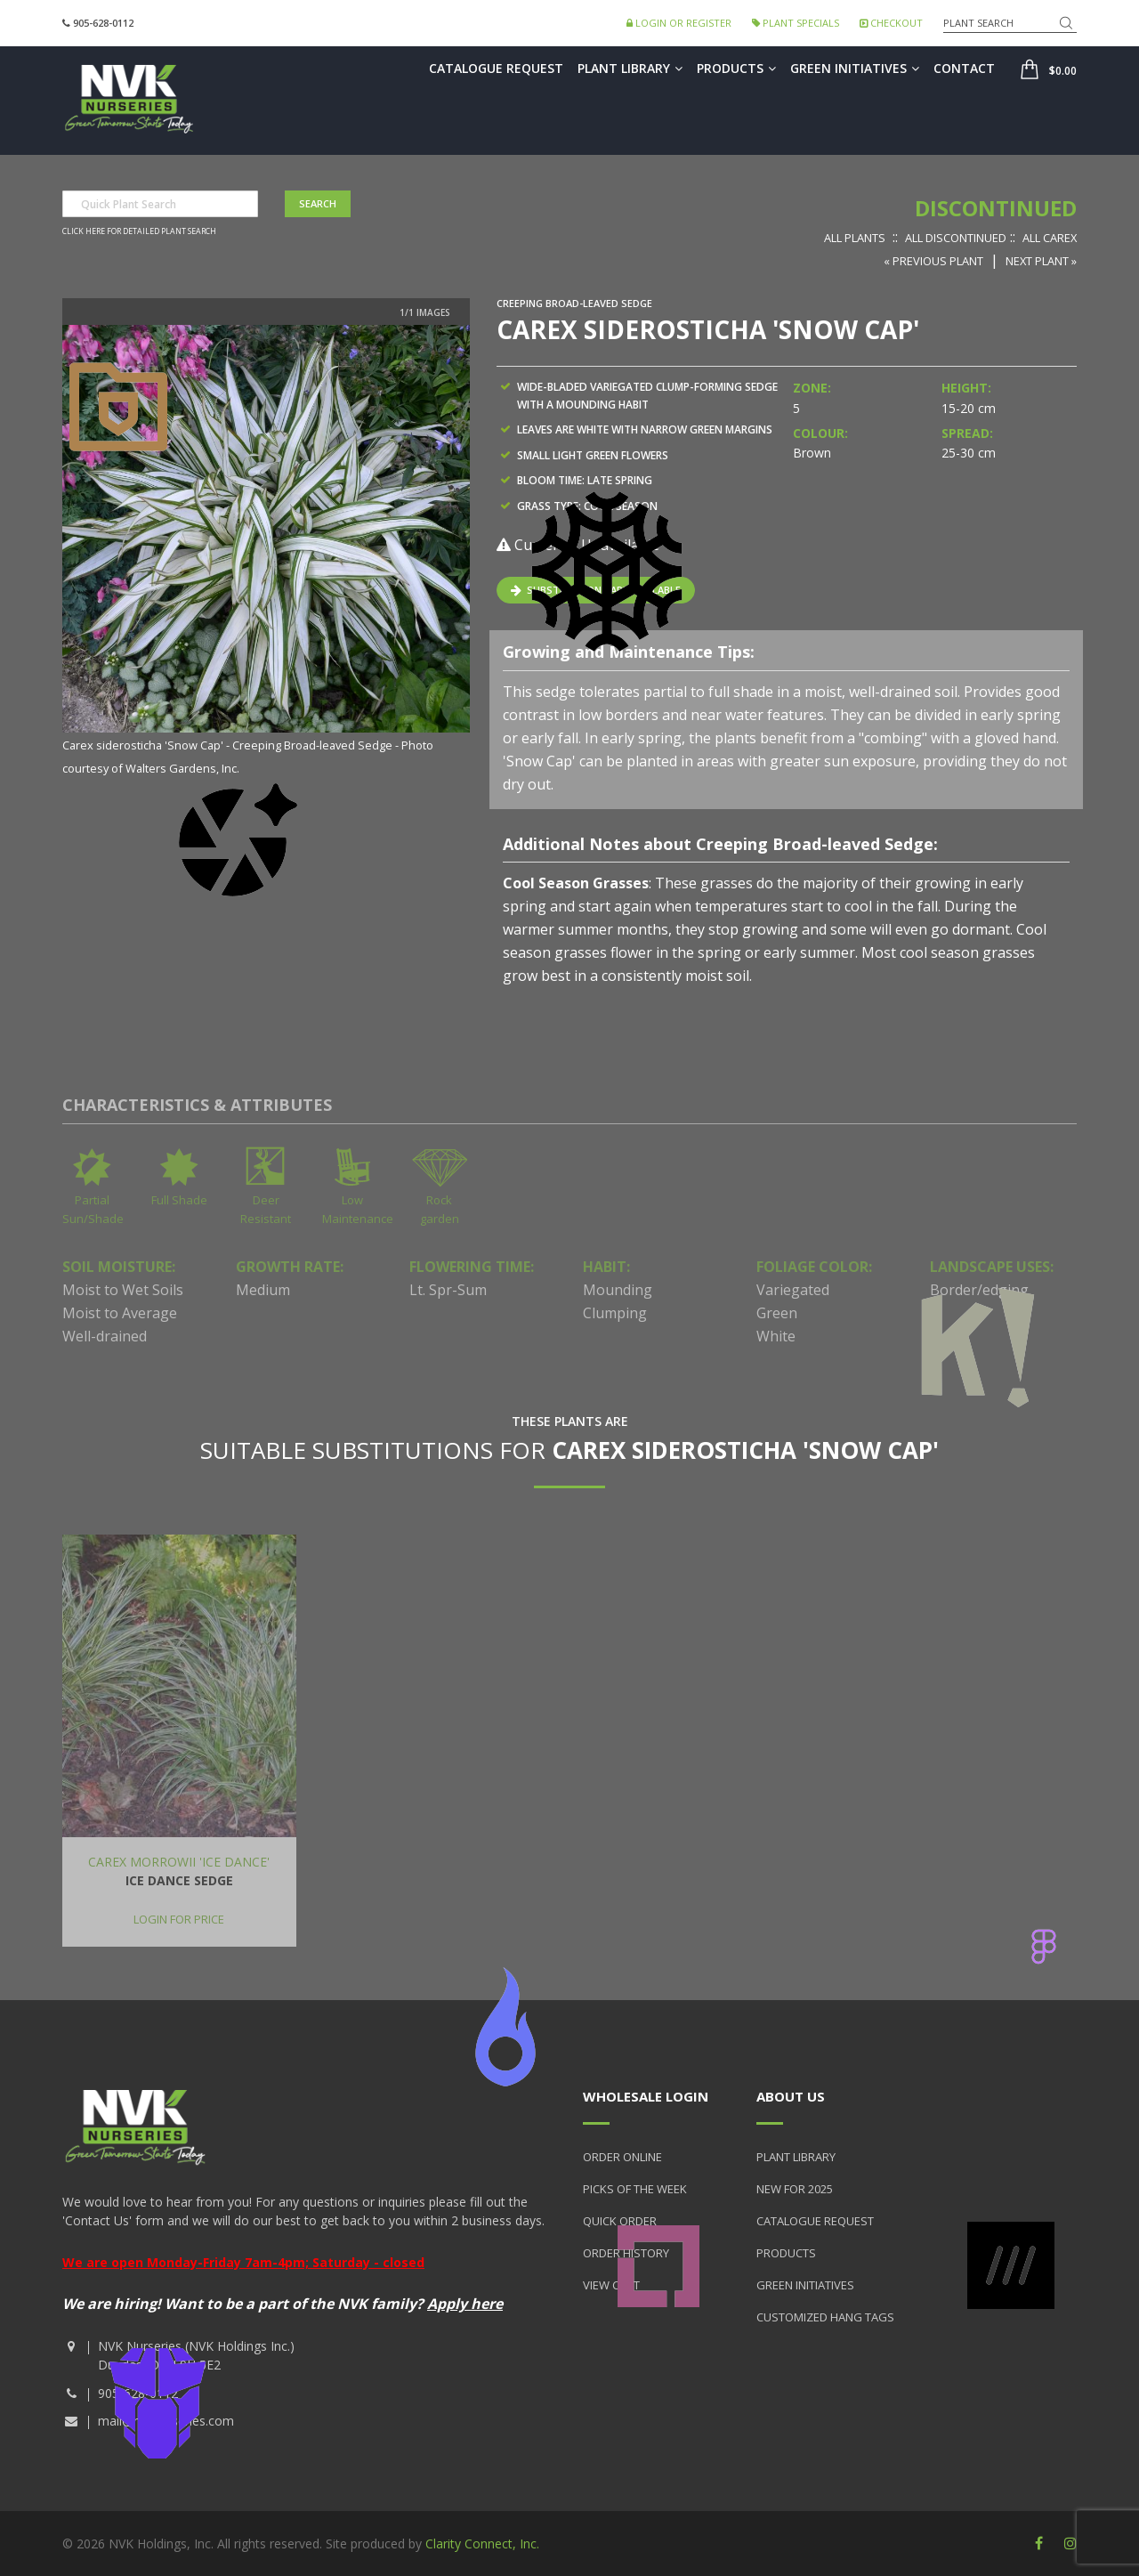  I want to click on linux foundation logo, so click(658, 2266).